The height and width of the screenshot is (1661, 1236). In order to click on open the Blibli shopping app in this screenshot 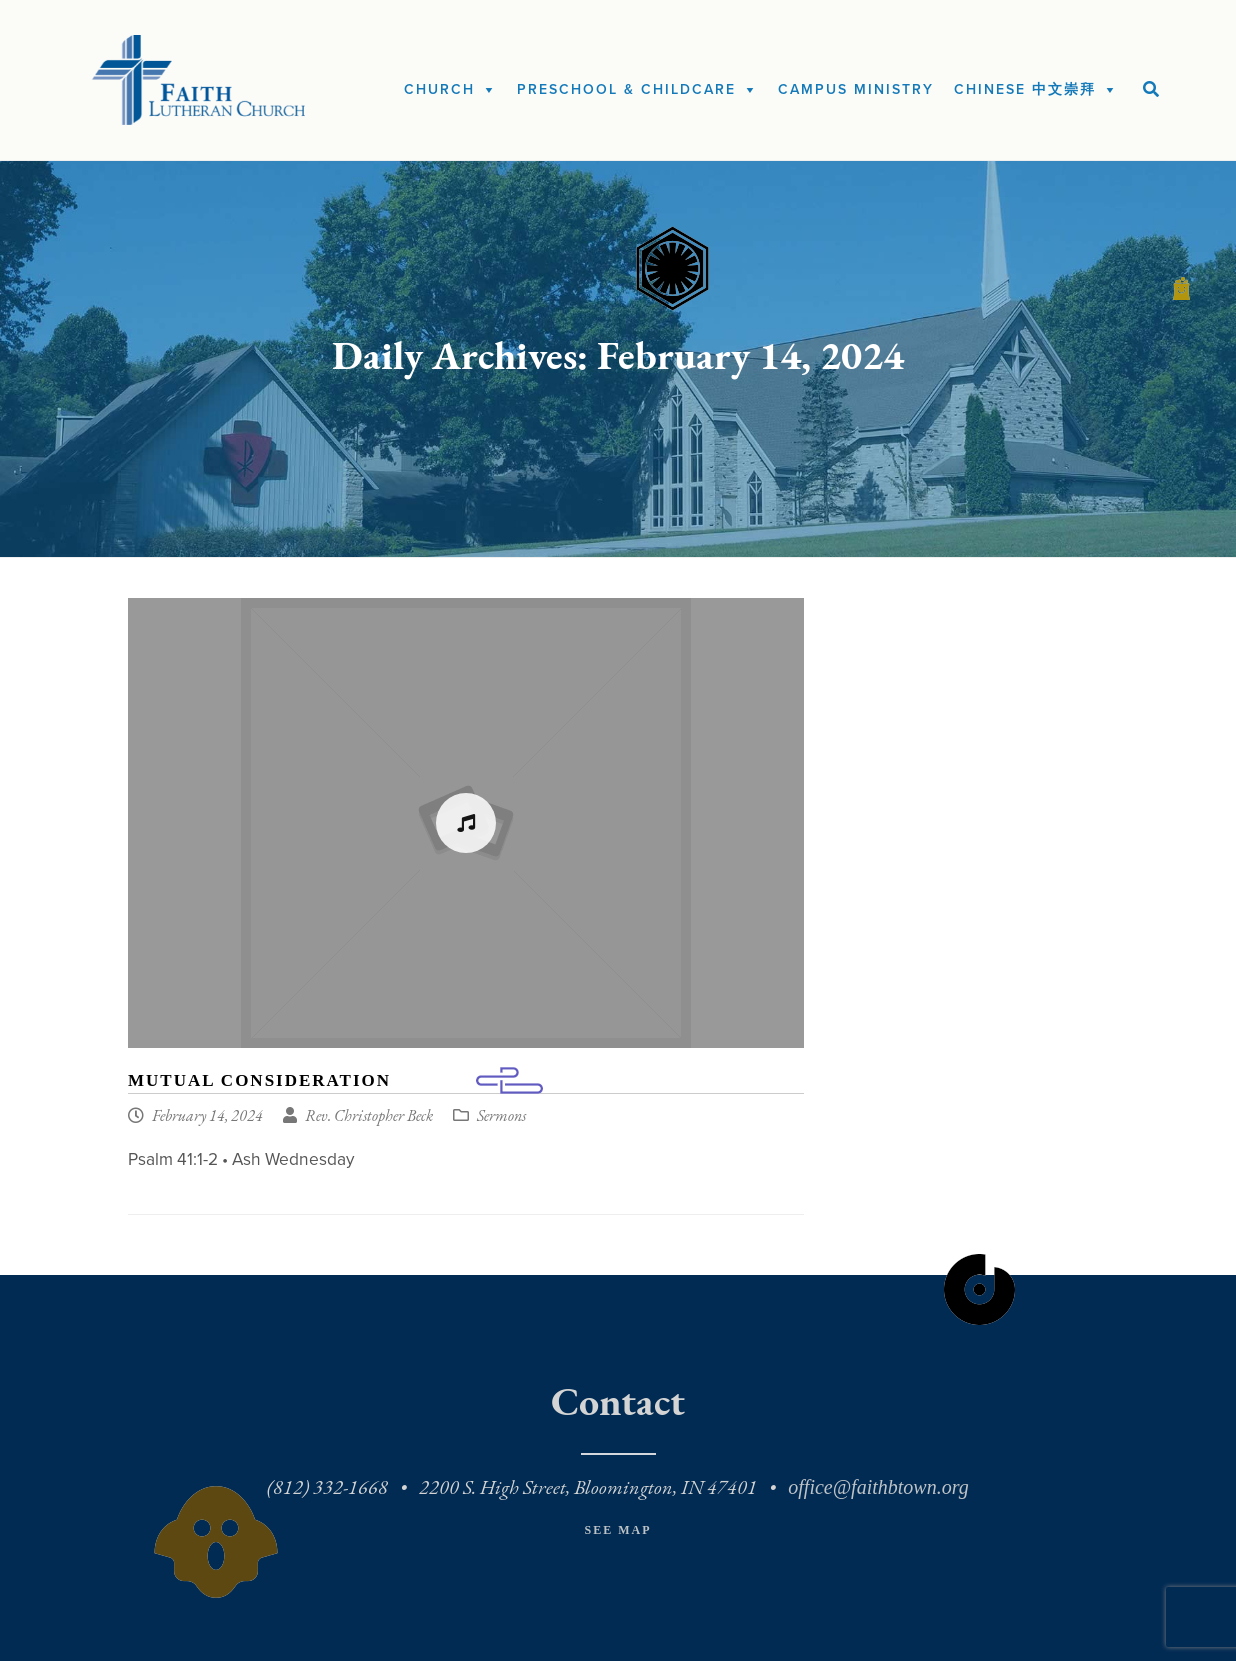, I will do `click(1181, 288)`.